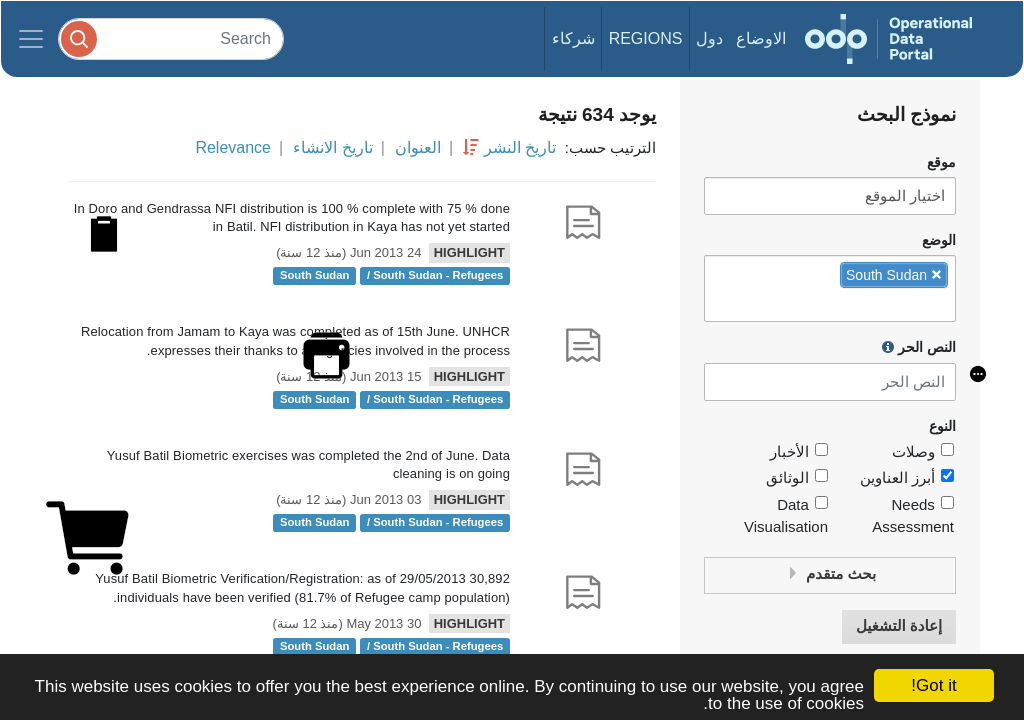 This screenshot has height=720, width=1024. What do you see at coordinates (978, 374) in the screenshot?
I see `access more options or actions` at bounding box center [978, 374].